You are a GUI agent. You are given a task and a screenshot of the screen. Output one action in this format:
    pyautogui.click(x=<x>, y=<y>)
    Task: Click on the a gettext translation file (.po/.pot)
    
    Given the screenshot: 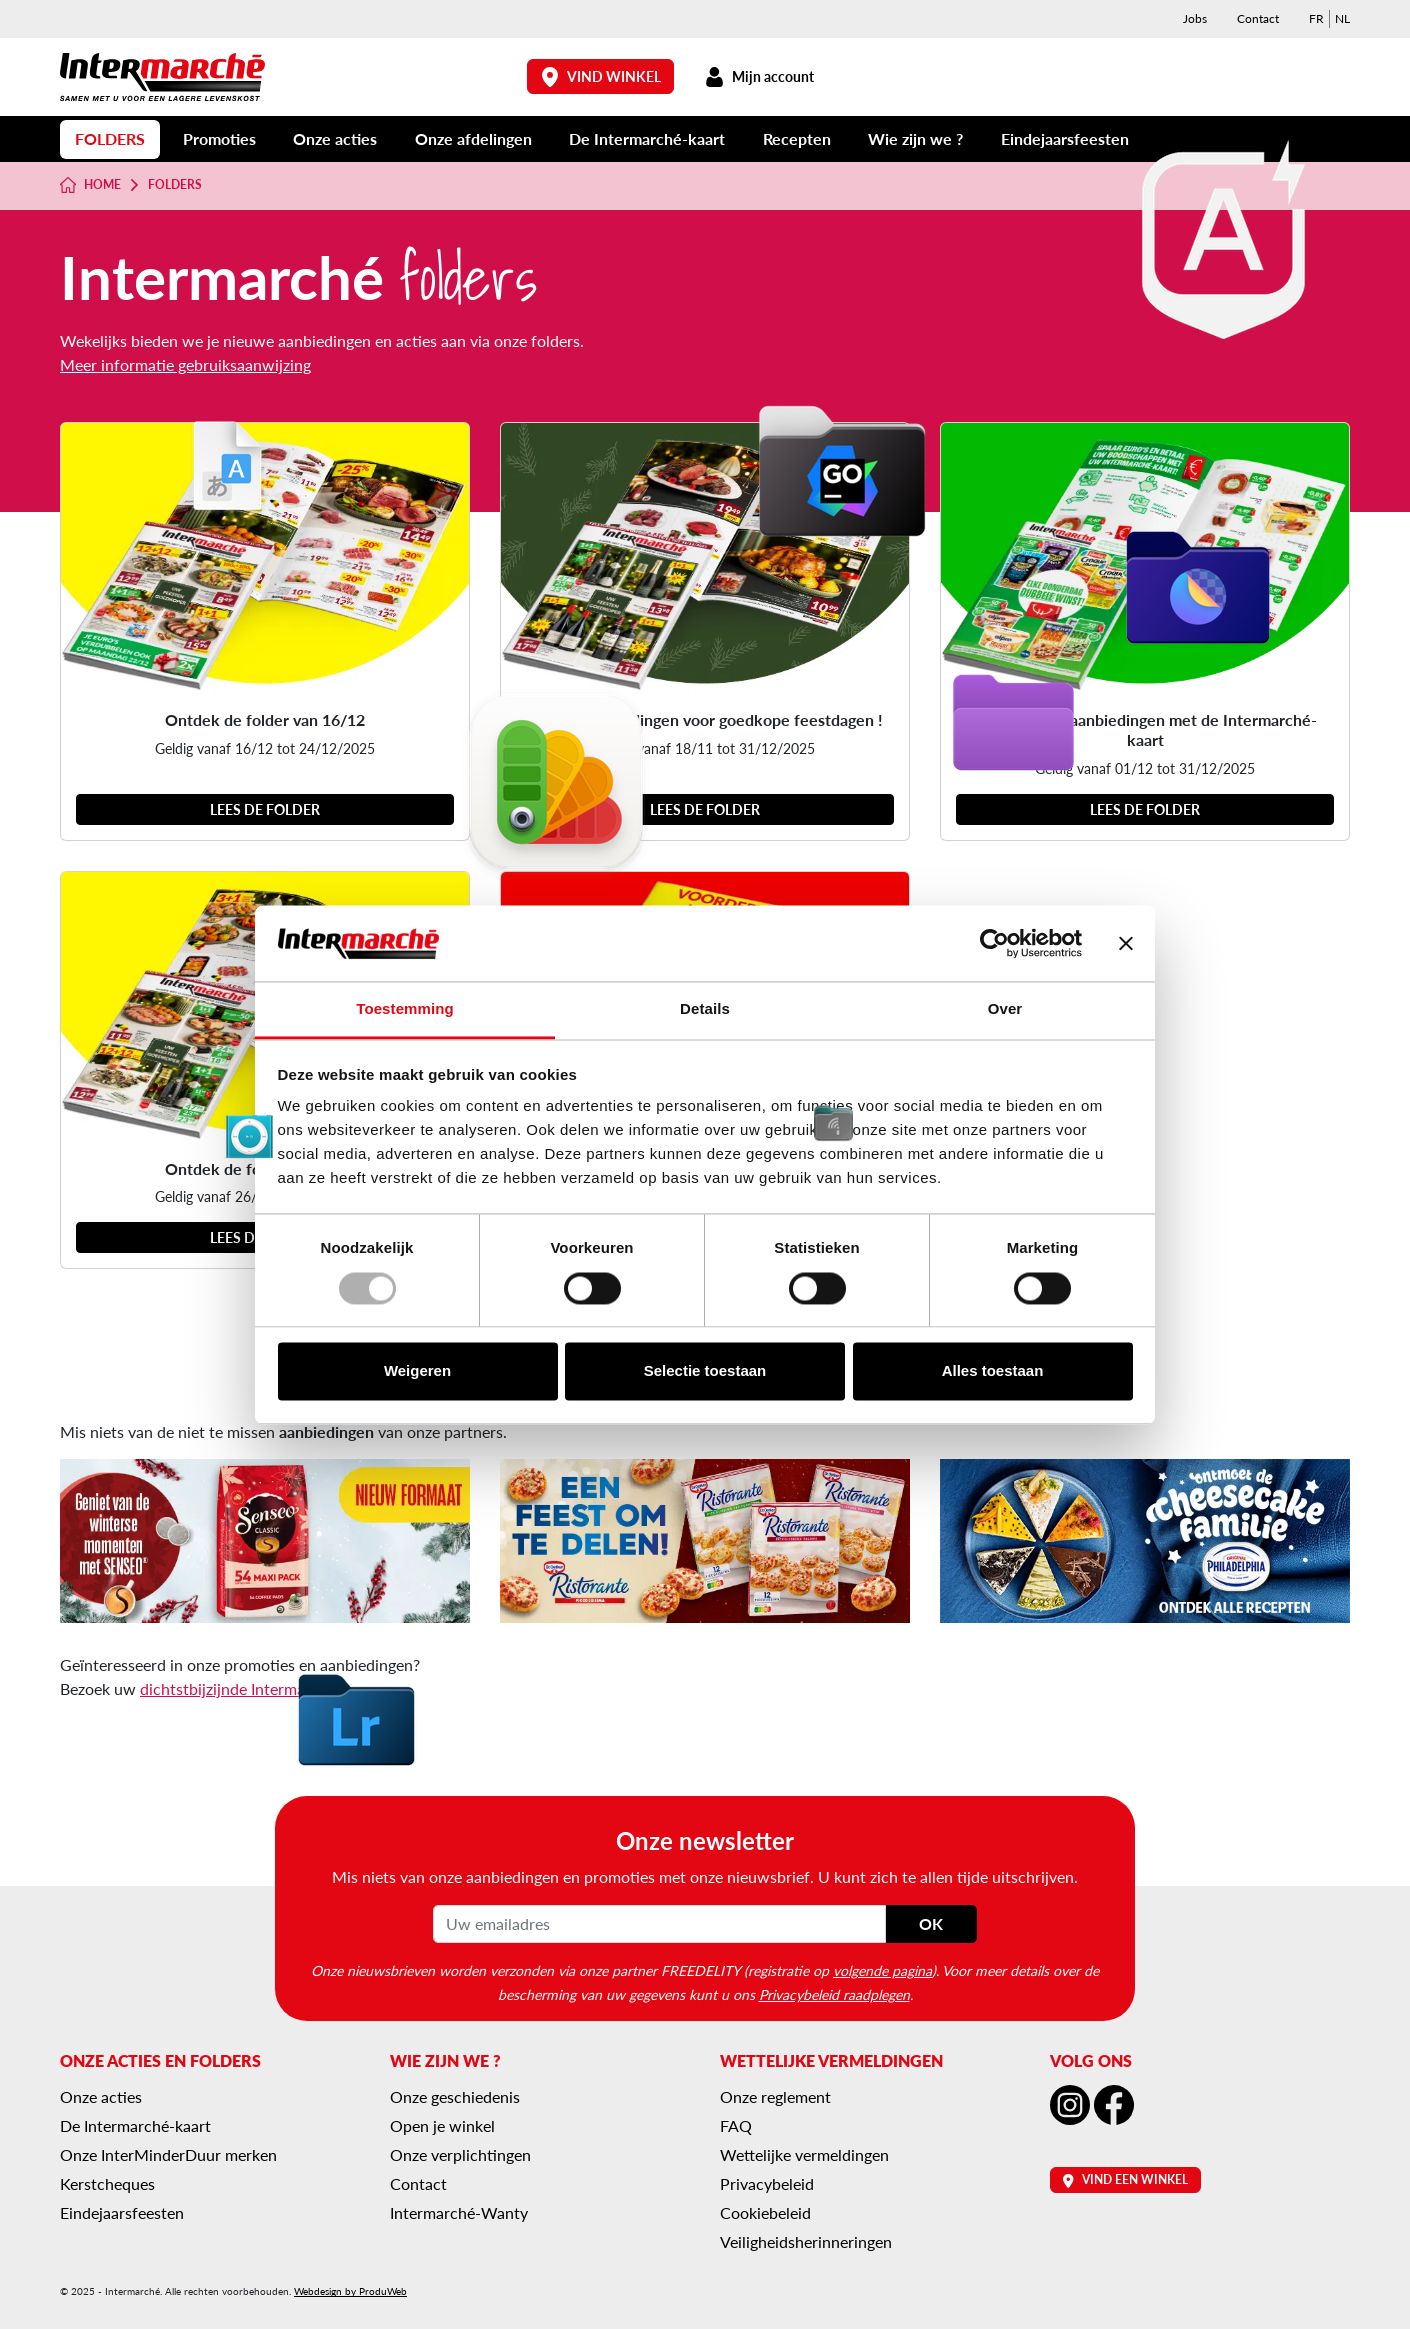 What is the action you would take?
    pyautogui.click(x=227, y=467)
    